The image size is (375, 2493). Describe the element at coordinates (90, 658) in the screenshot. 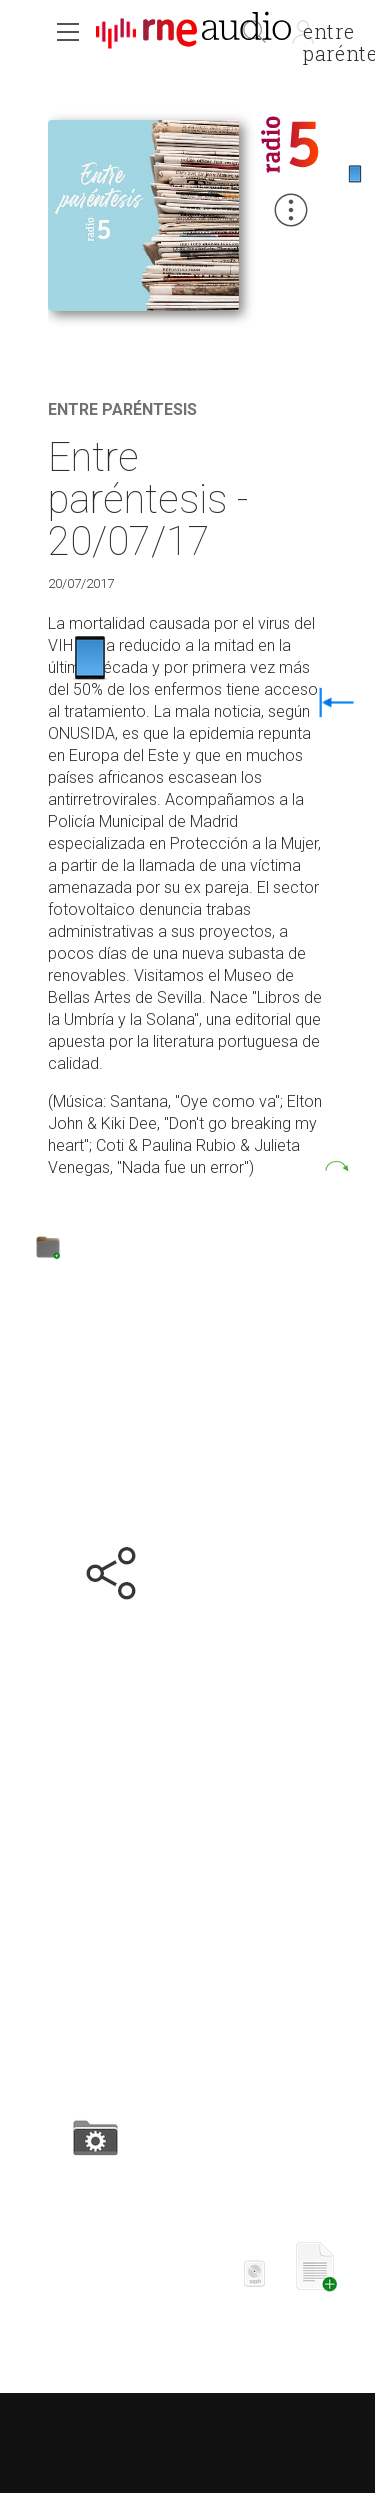

I see `iPad with cellular connectivity` at that location.